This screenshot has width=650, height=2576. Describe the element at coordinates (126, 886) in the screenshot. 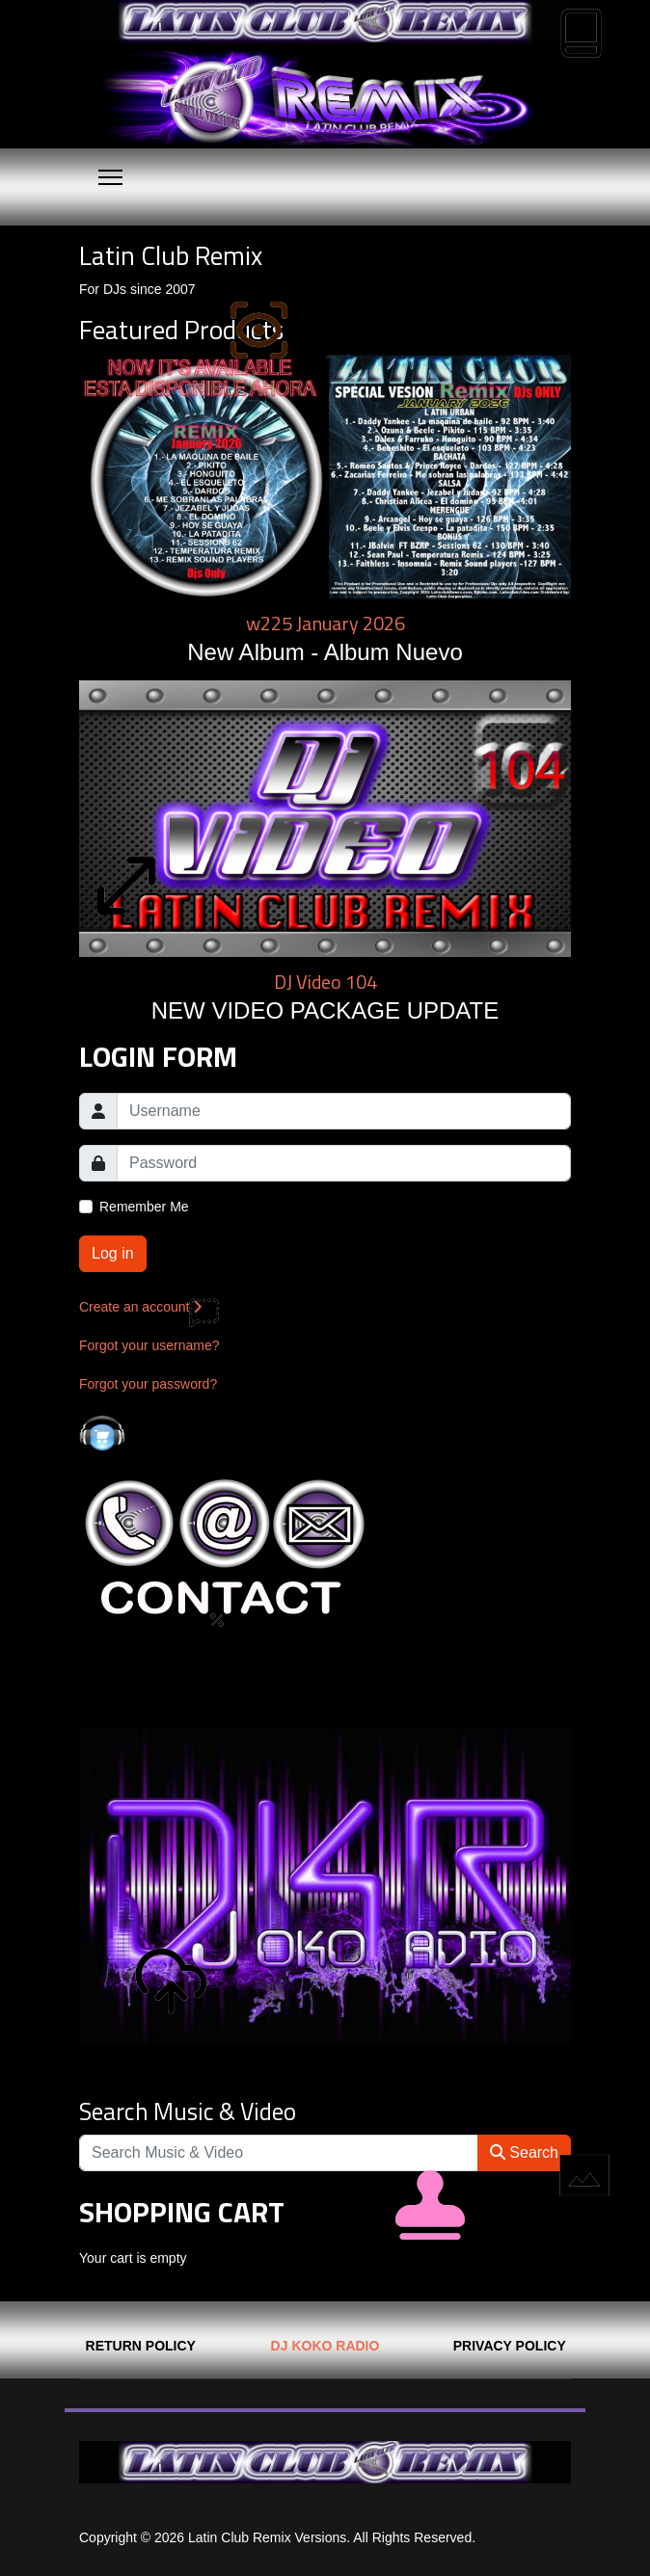

I see `resize window diagonally` at that location.